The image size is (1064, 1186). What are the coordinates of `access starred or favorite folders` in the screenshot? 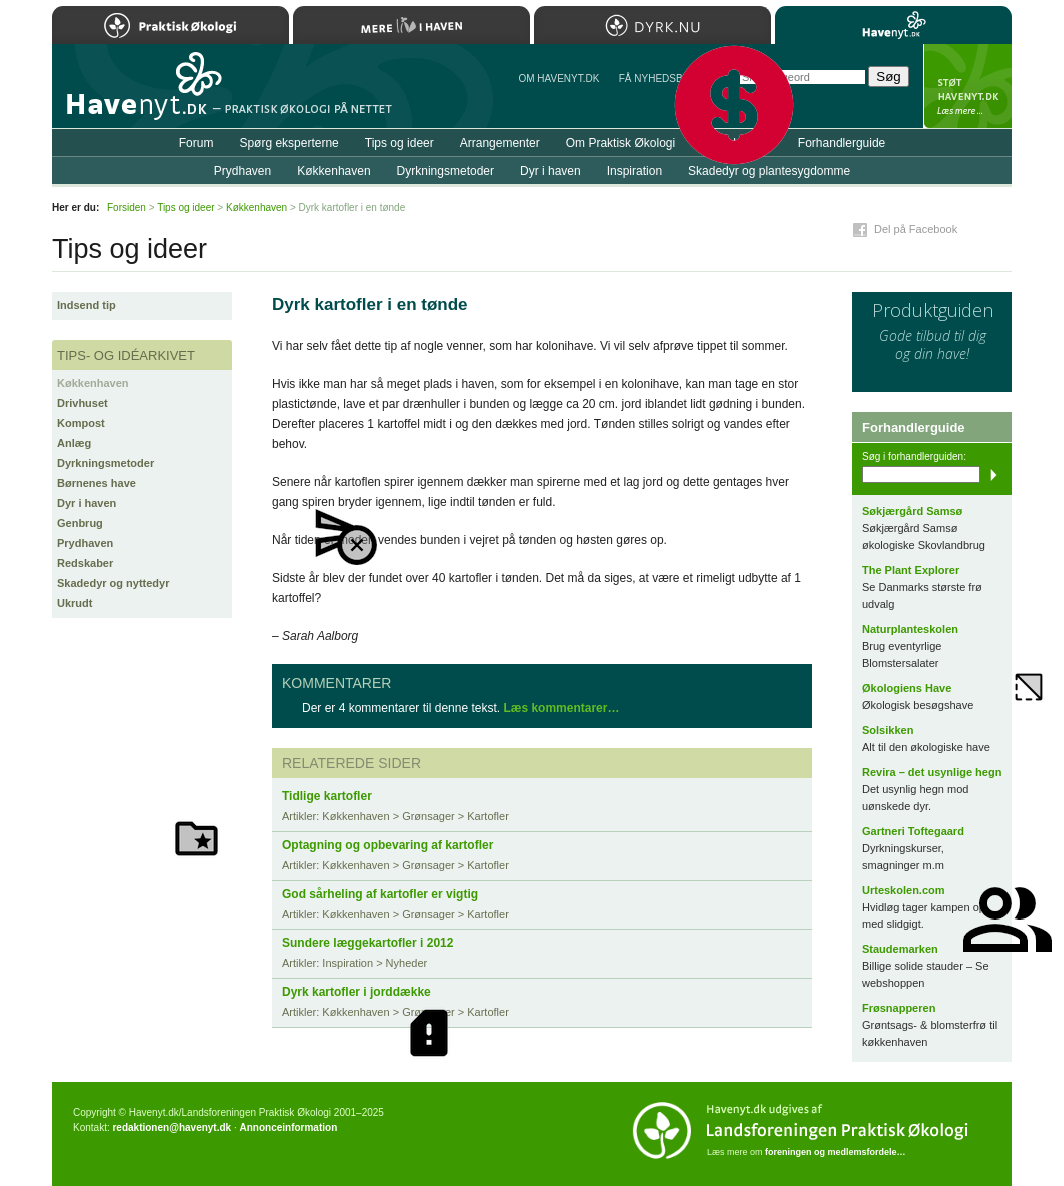 It's located at (196, 838).